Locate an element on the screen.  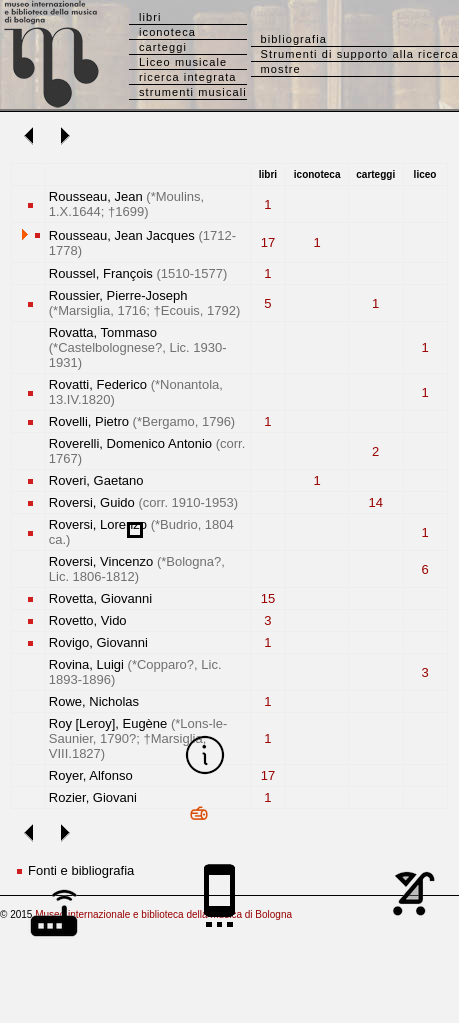
view activity log or history is located at coordinates (199, 814).